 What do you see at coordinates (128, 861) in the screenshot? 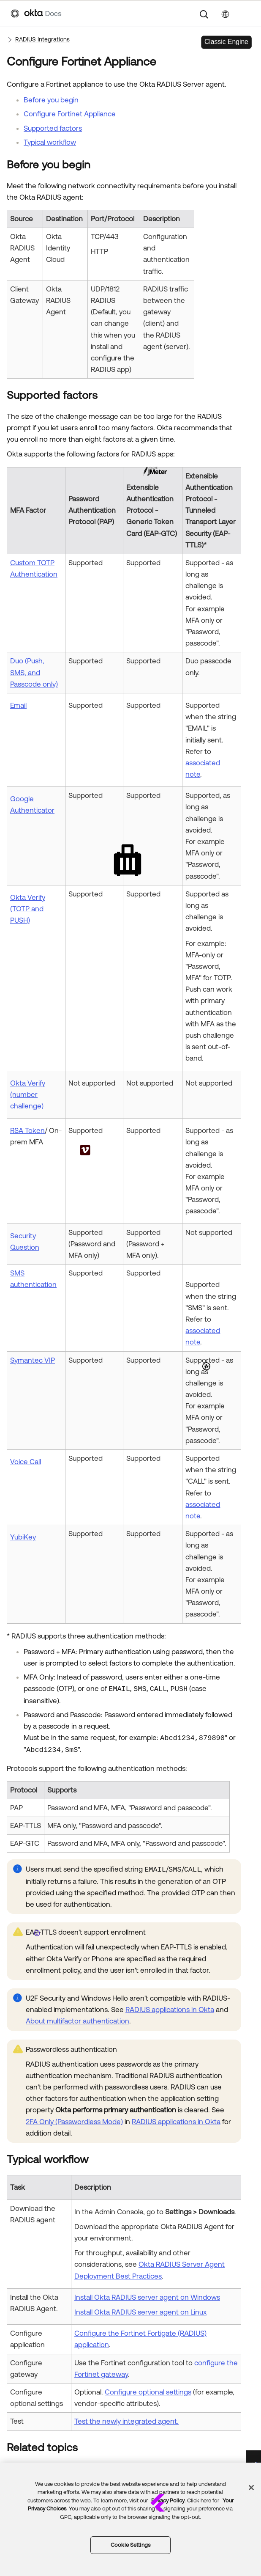
I see `access travel or trip planning features` at bounding box center [128, 861].